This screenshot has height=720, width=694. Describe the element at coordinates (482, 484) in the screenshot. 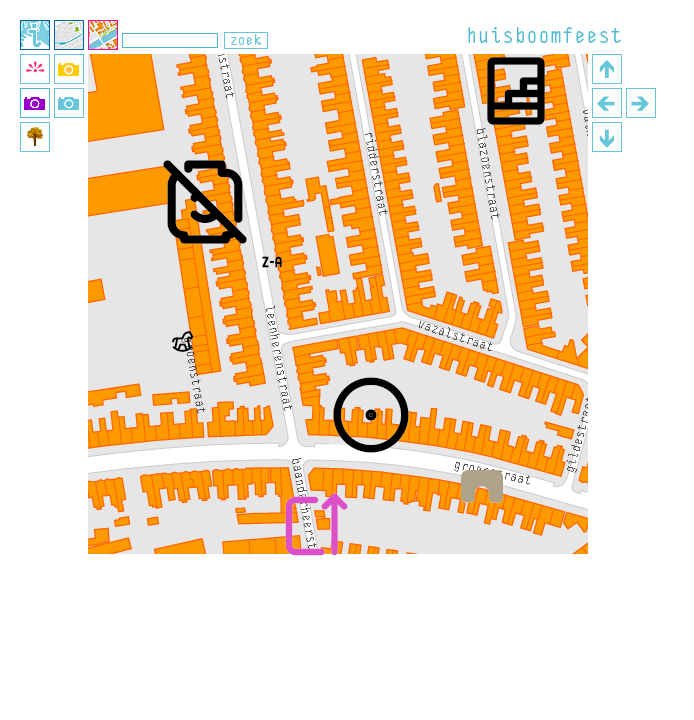

I see `view bridge or infrastructure information` at that location.